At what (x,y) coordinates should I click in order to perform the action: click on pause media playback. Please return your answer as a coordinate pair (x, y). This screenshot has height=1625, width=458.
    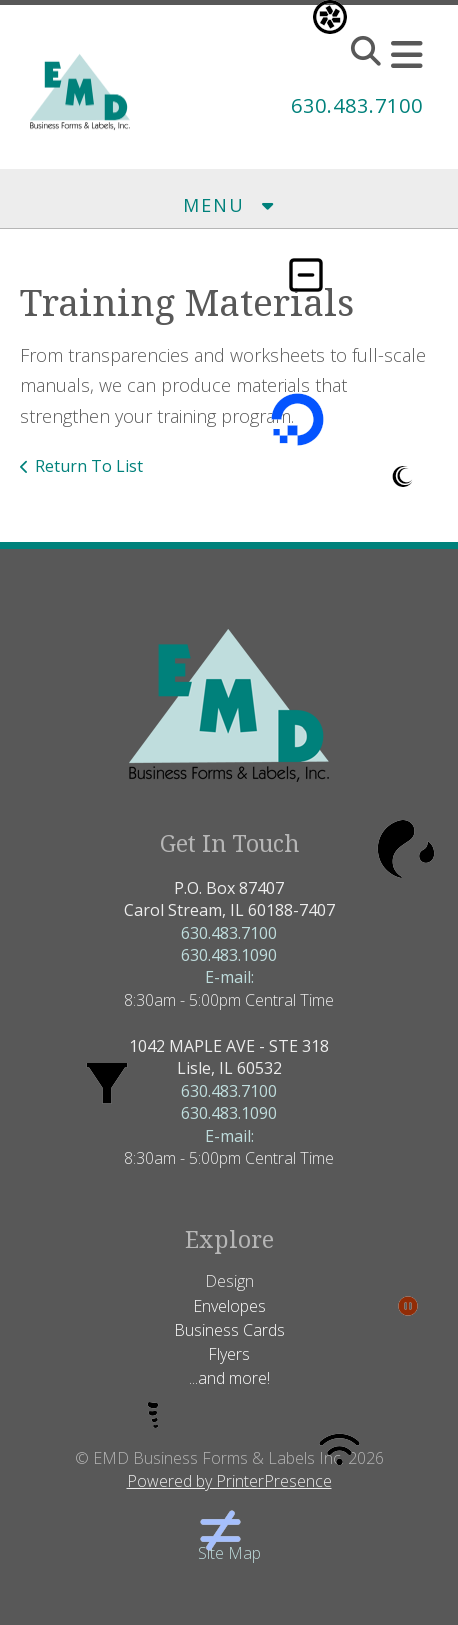
    Looking at the image, I should click on (408, 1306).